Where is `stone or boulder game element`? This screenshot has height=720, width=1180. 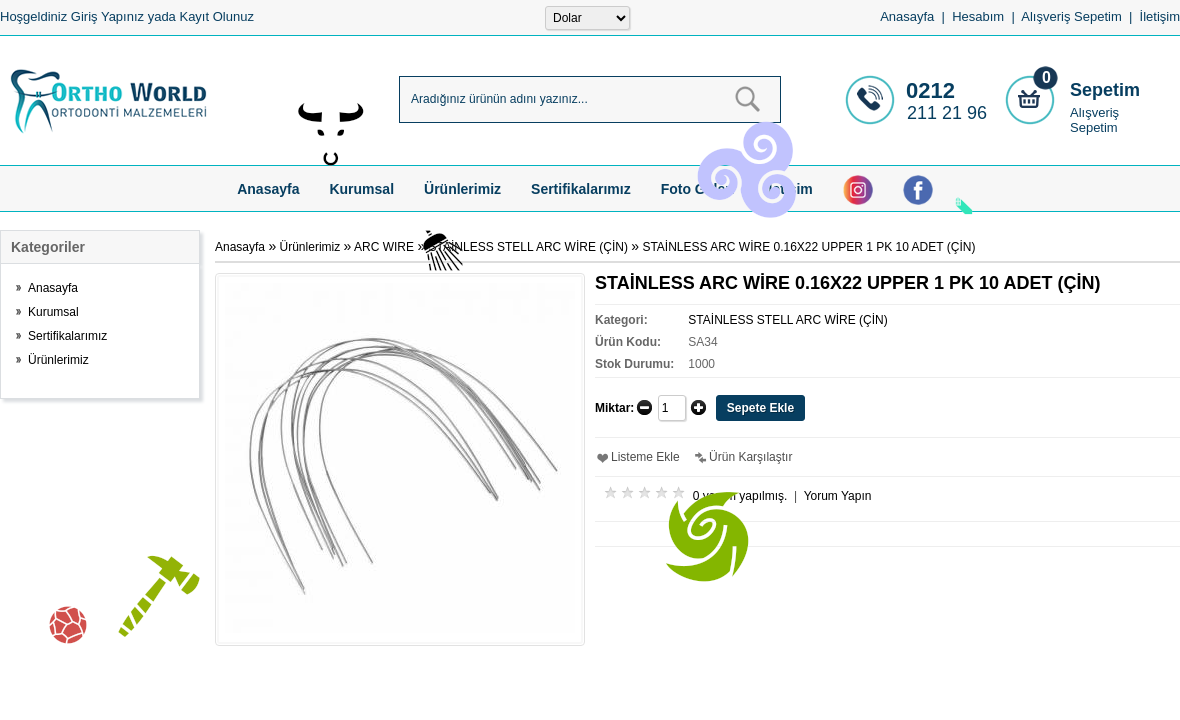 stone or boulder game element is located at coordinates (68, 625).